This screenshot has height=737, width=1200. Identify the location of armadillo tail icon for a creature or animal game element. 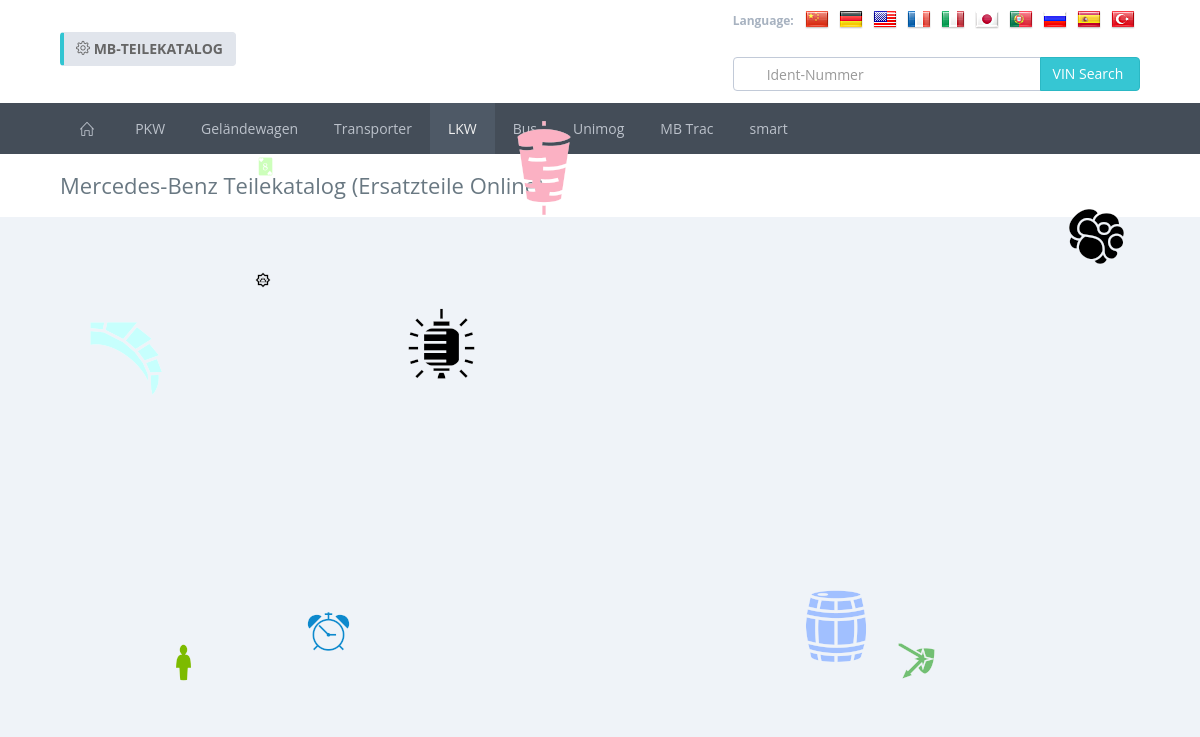
(127, 358).